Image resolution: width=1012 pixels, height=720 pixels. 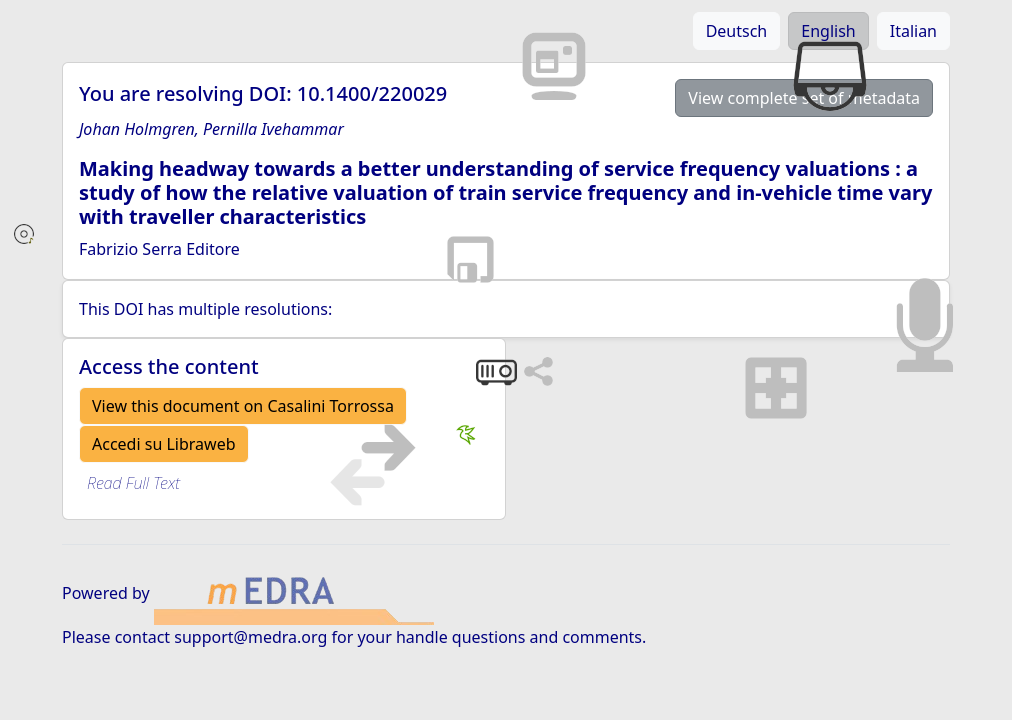 I want to click on indicates active data transmission on the network, so click(x=373, y=465).